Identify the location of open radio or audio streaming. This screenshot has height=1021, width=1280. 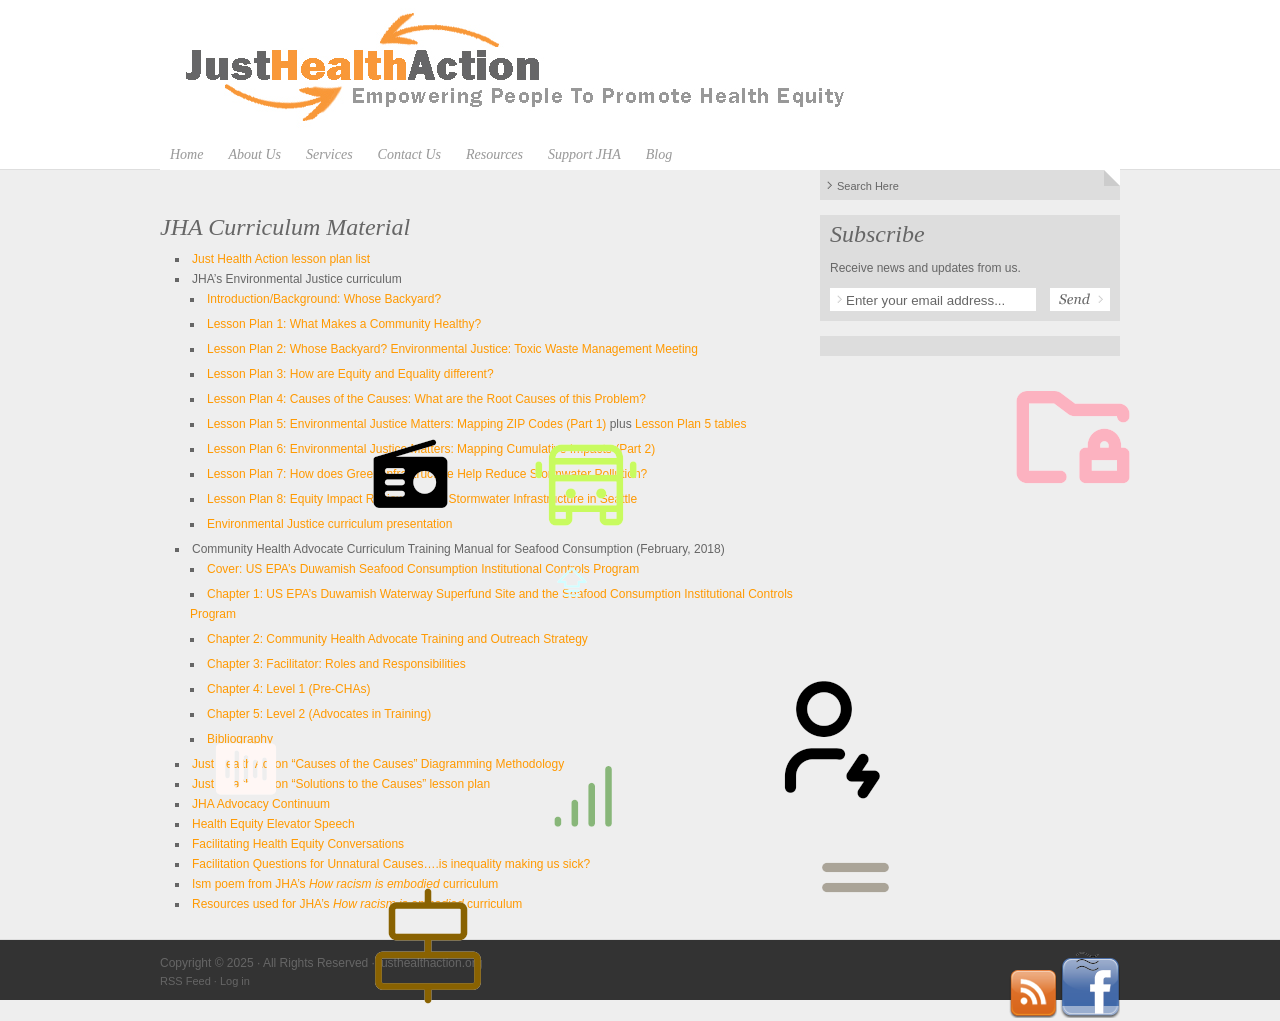
(410, 479).